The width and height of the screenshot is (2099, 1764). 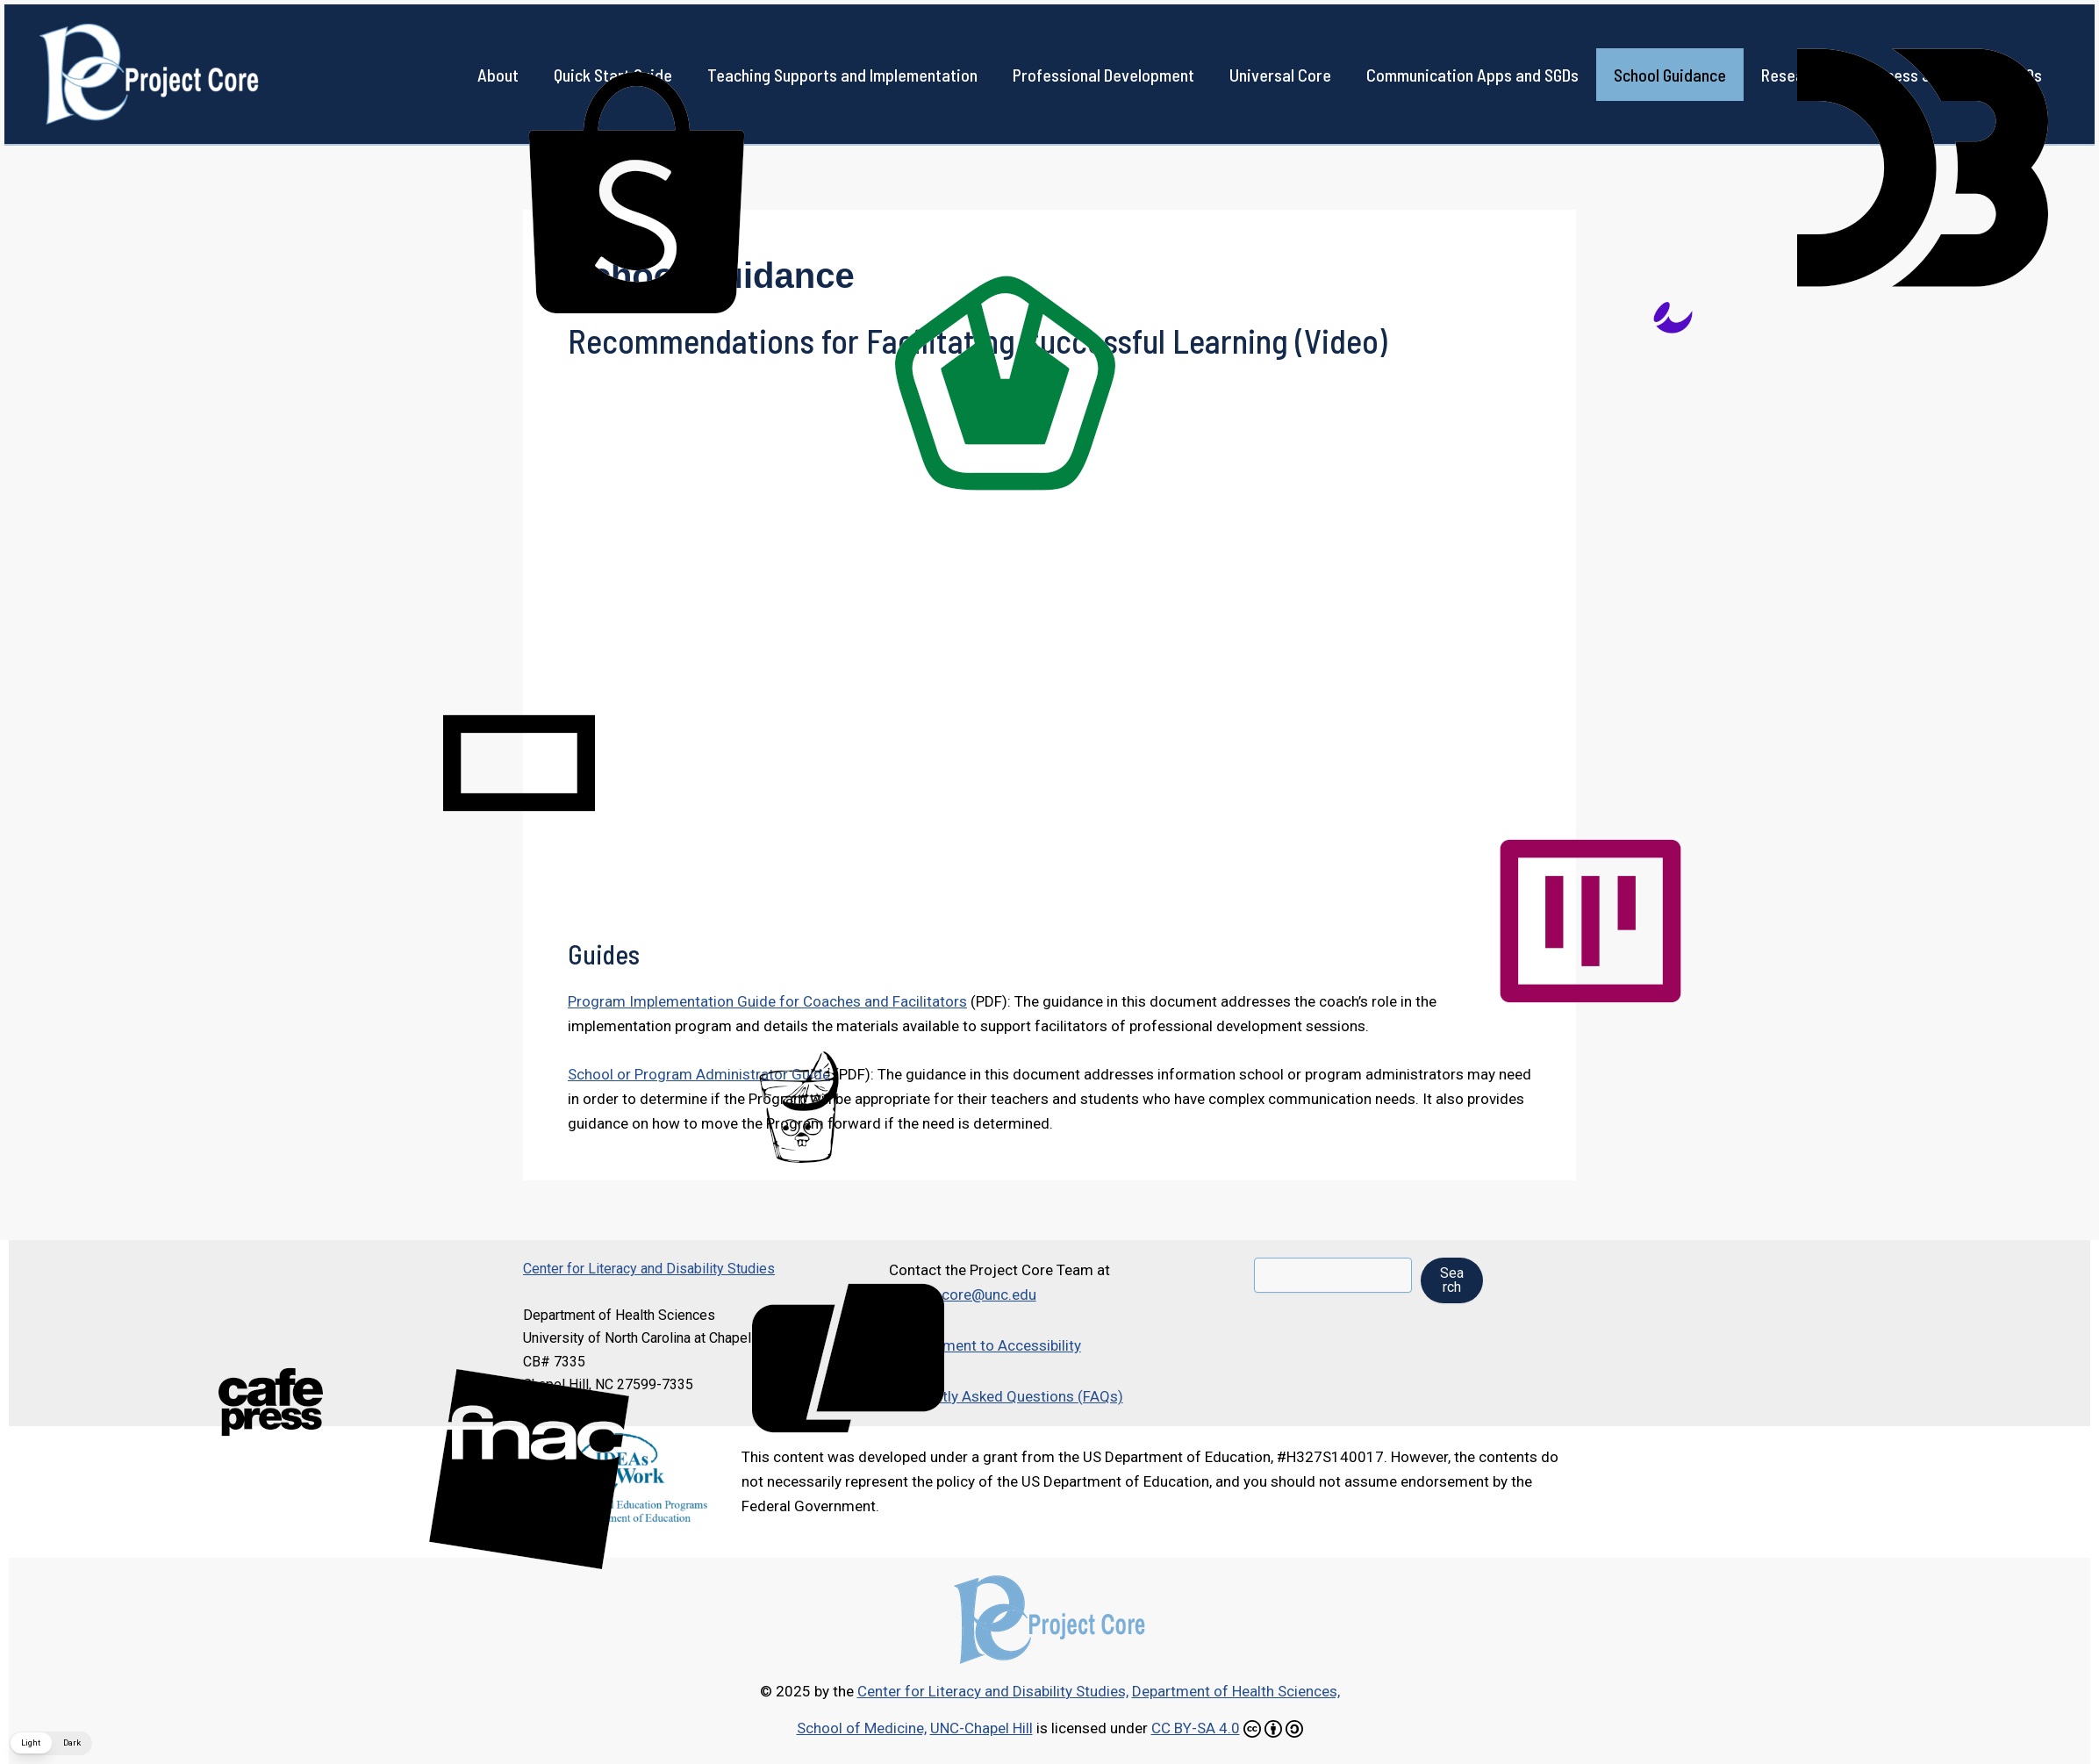 I want to click on D3.js data visualization library logo, so click(x=1923, y=168).